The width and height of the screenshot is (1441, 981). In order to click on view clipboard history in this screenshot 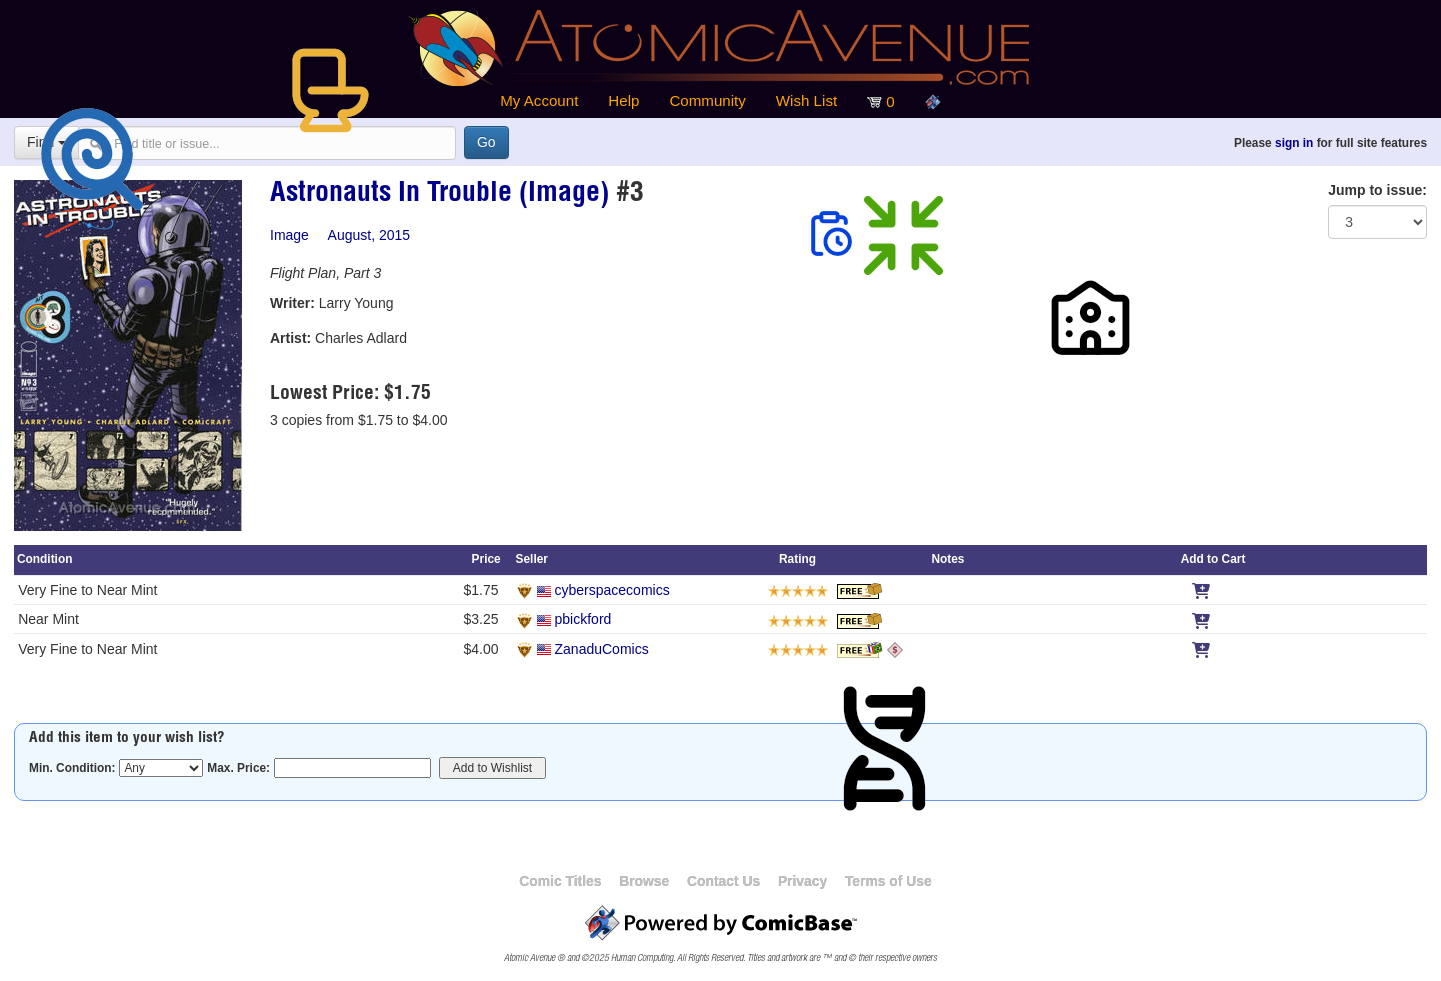, I will do `click(829, 233)`.